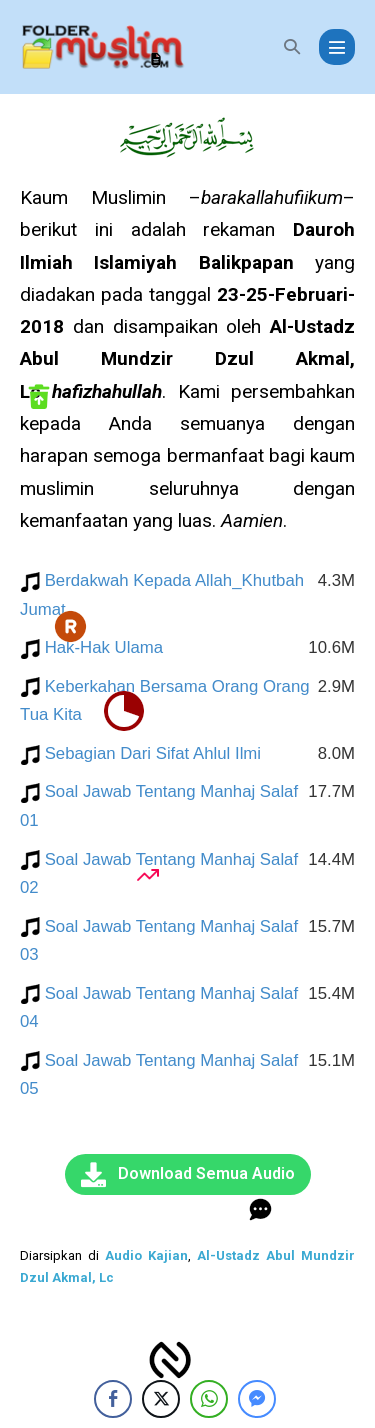  Describe the element at coordinates (148, 875) in the screenshot. I see `view trending or popular content` at that location.